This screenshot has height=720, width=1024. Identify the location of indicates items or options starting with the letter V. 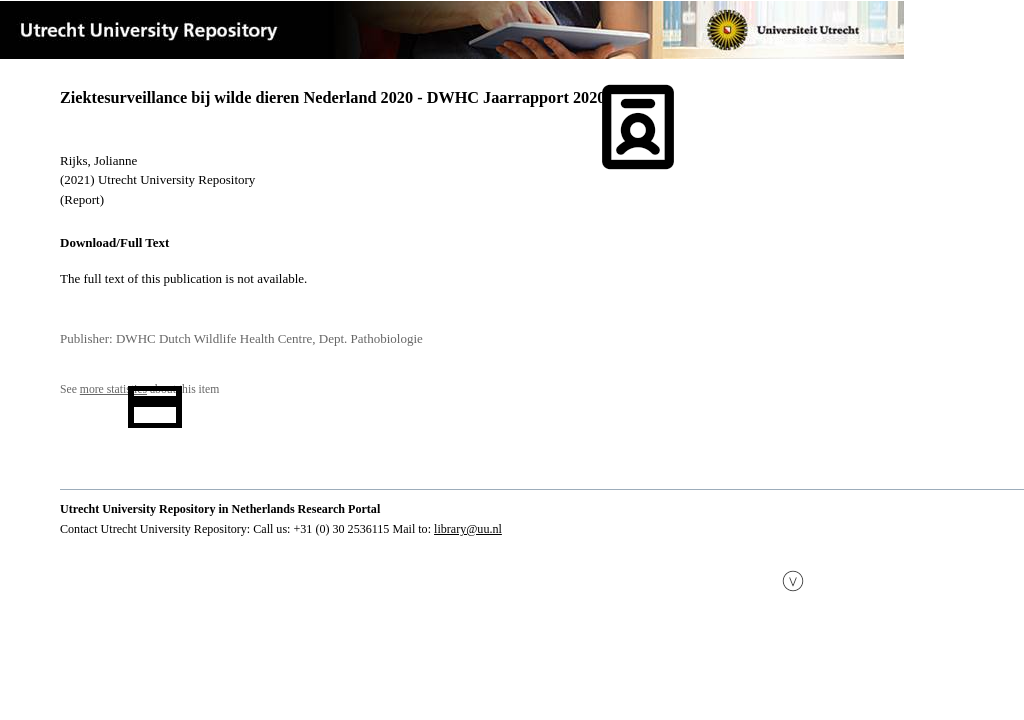
(793, 581).